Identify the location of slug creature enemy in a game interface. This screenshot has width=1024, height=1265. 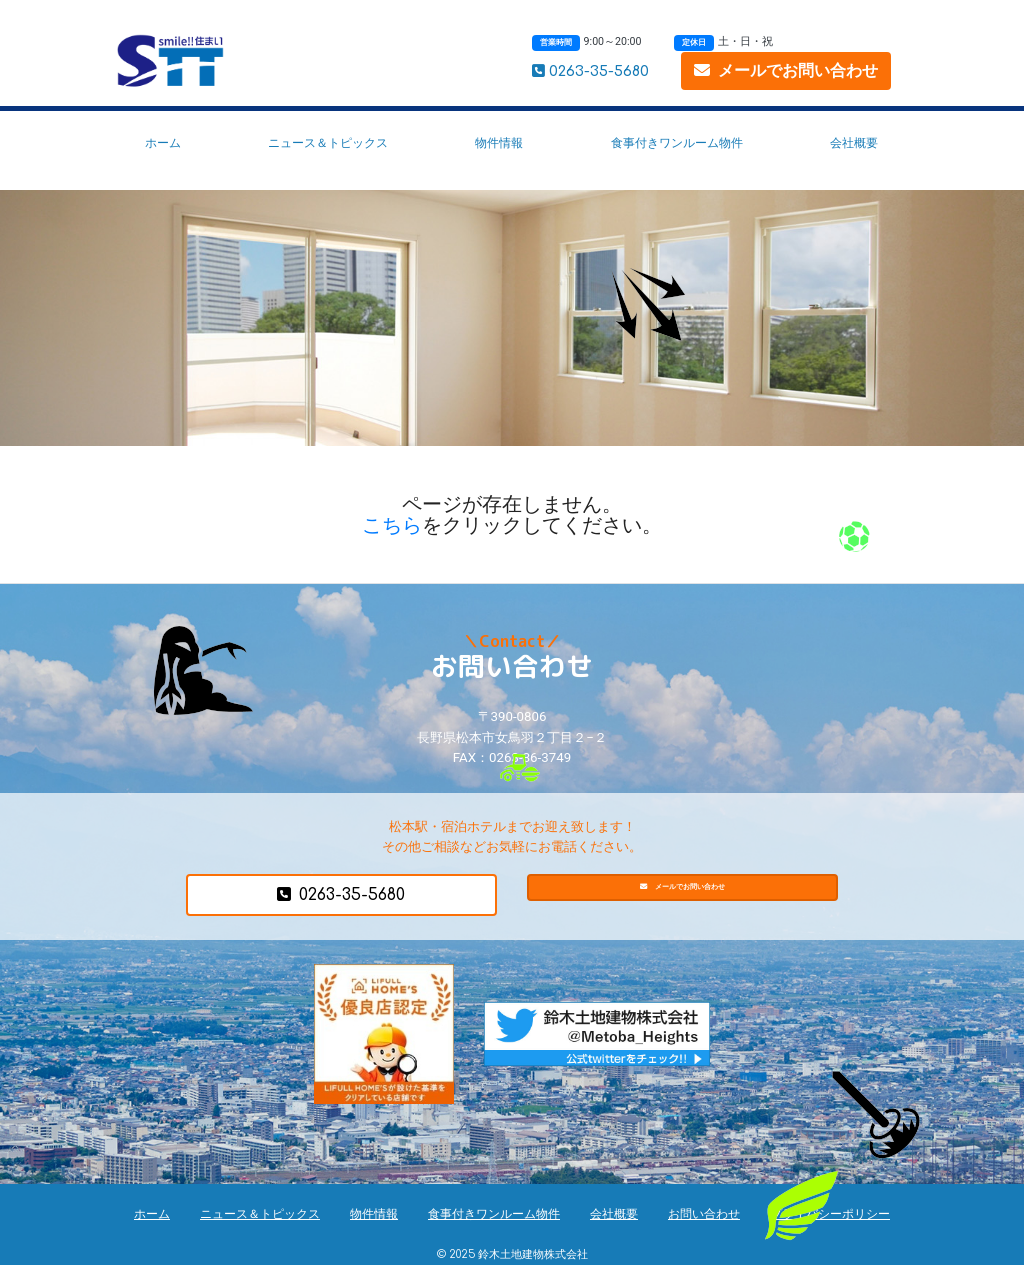
(203, 670).